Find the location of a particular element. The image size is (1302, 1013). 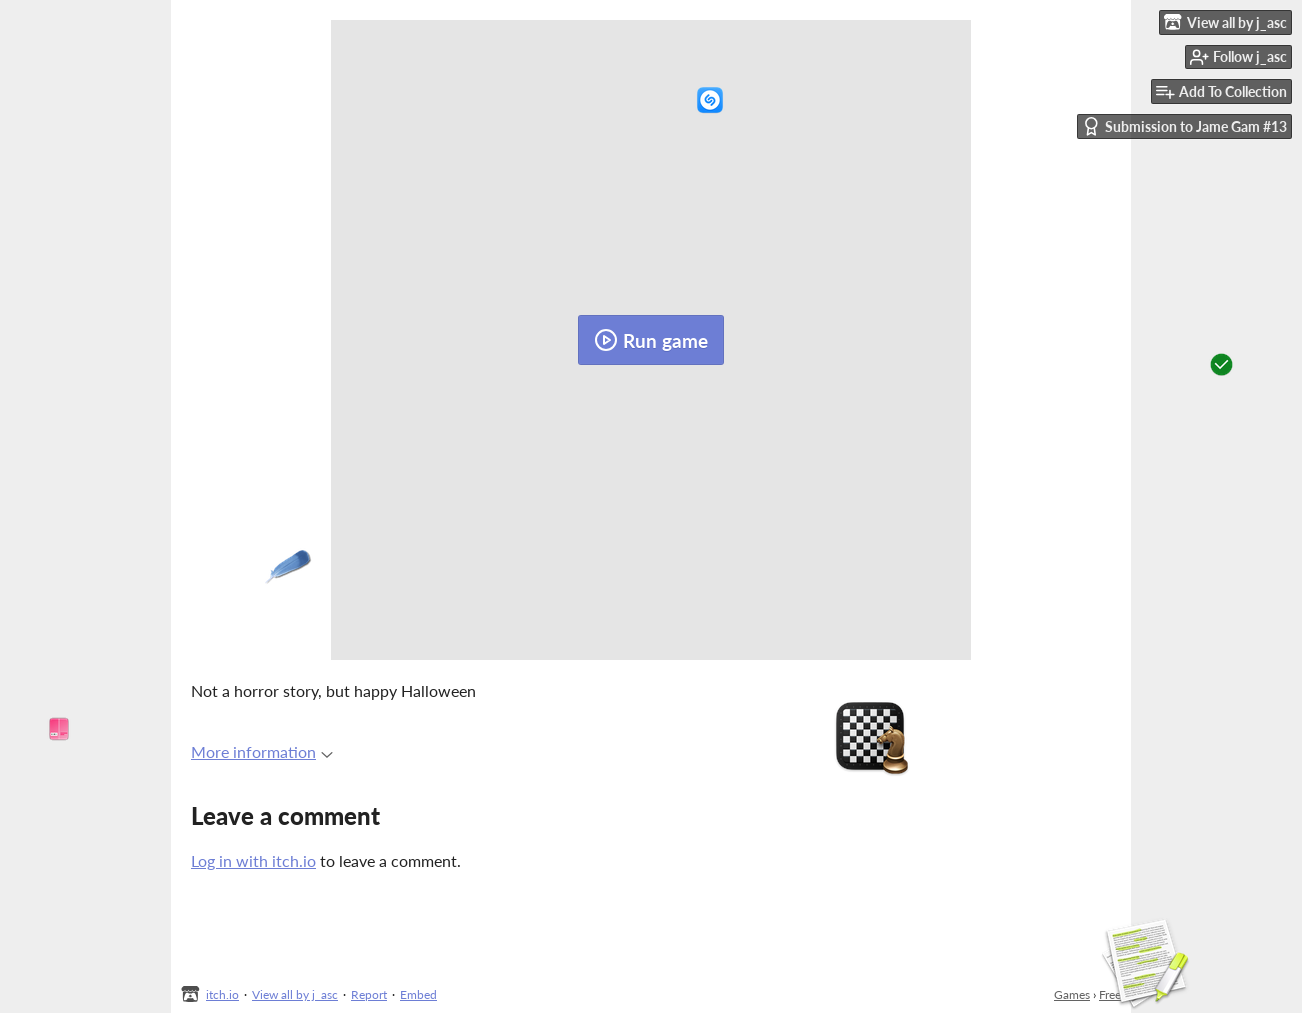

launch the Tk GUI toolkit framework is located at coordinates (288, 566).